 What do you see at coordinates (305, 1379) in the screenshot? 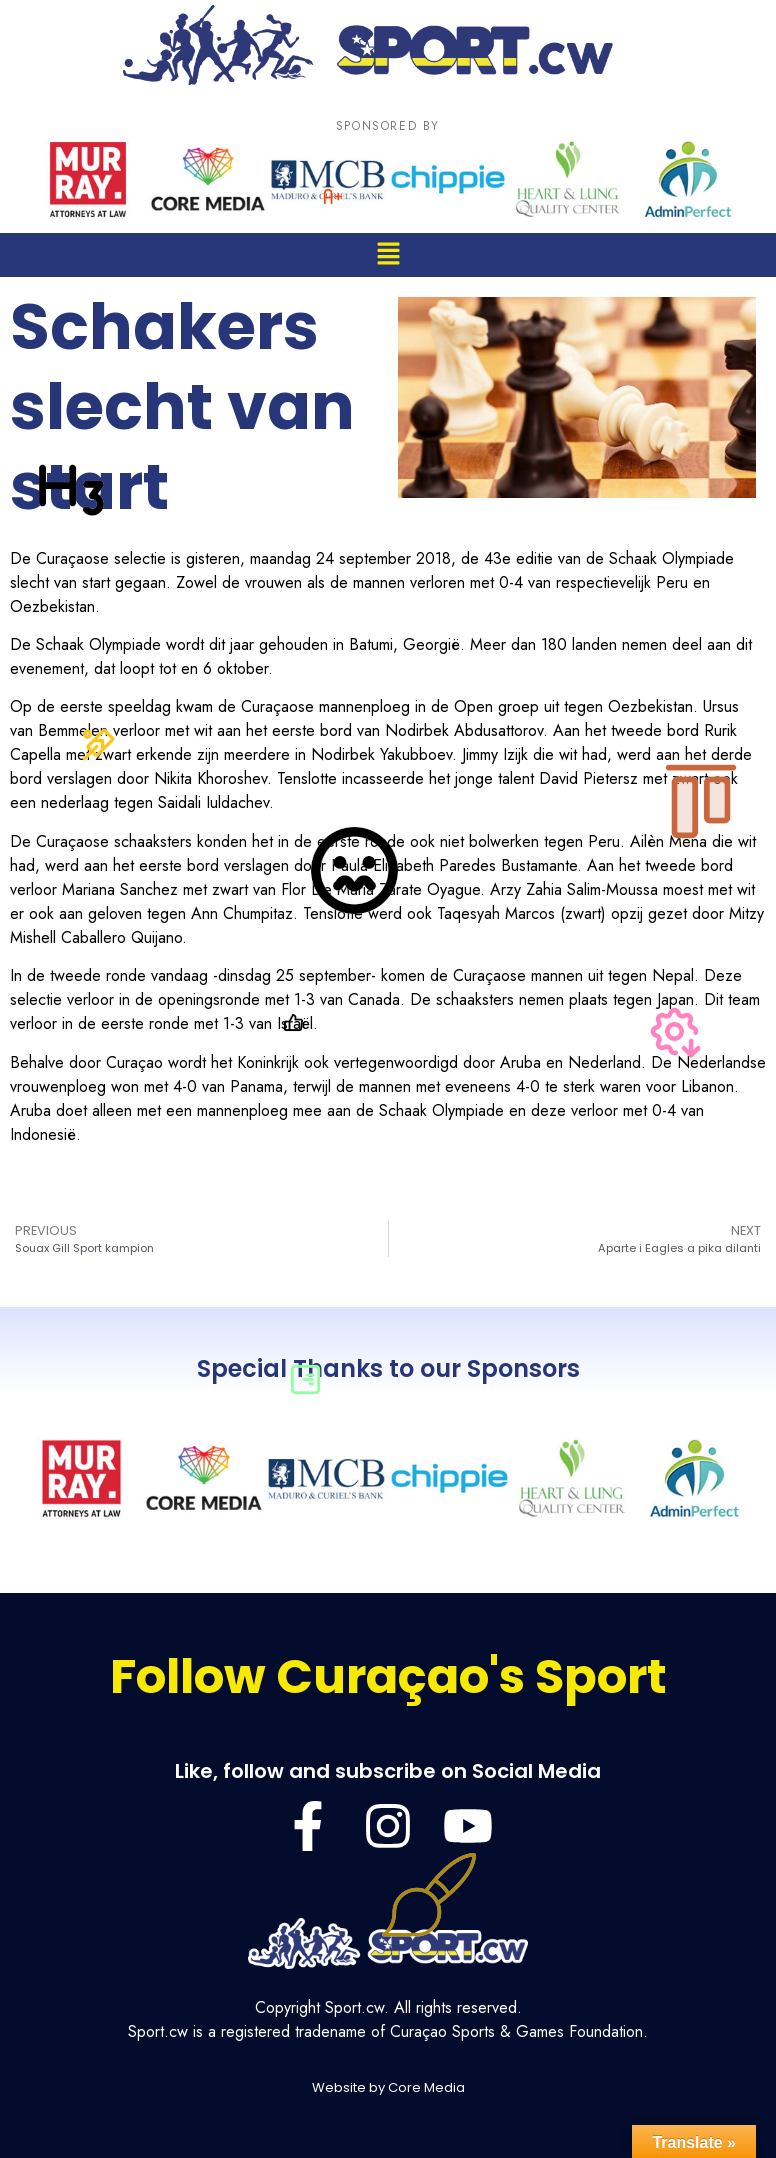
I see `align content to the right middle of a container` at bounding box center [305, 1379].